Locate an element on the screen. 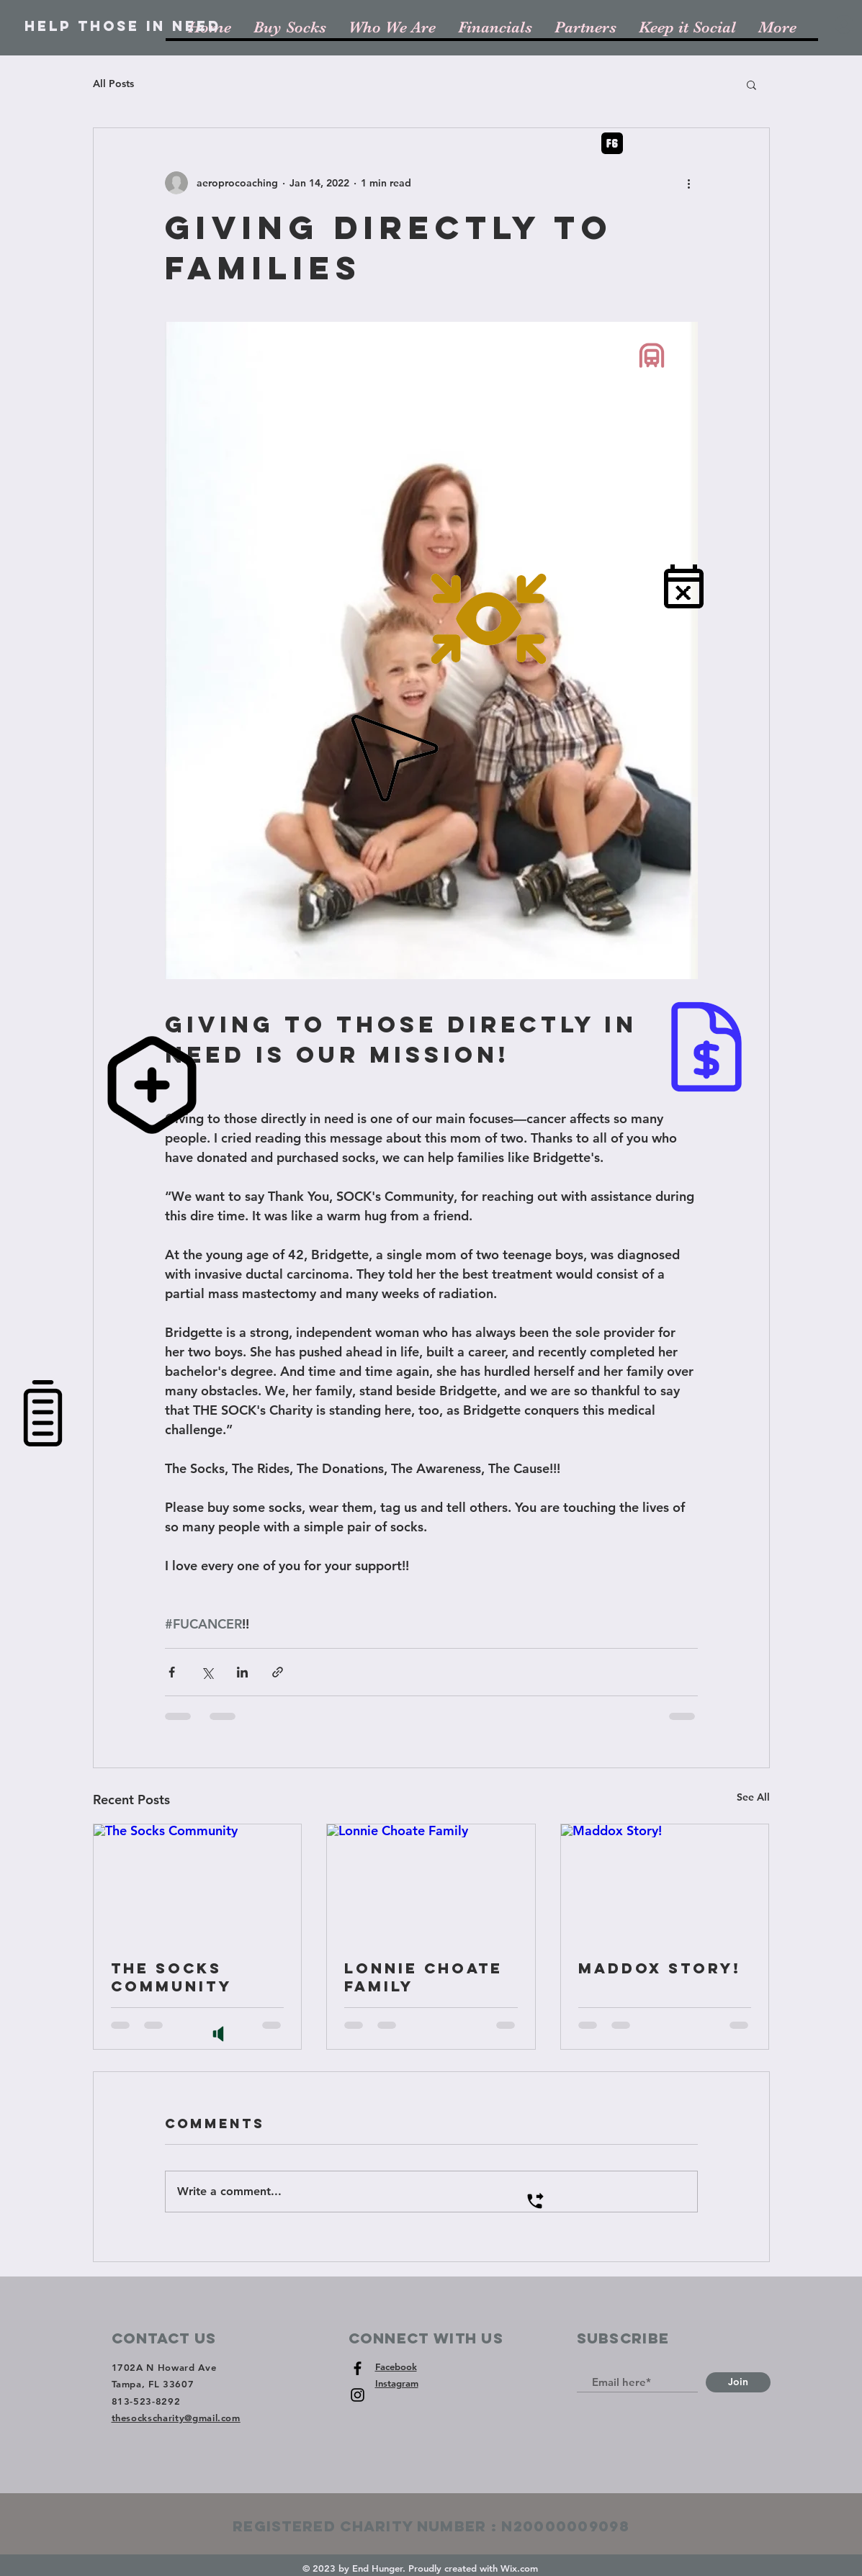  focus view on selected element is located at coordinates (488, 618).